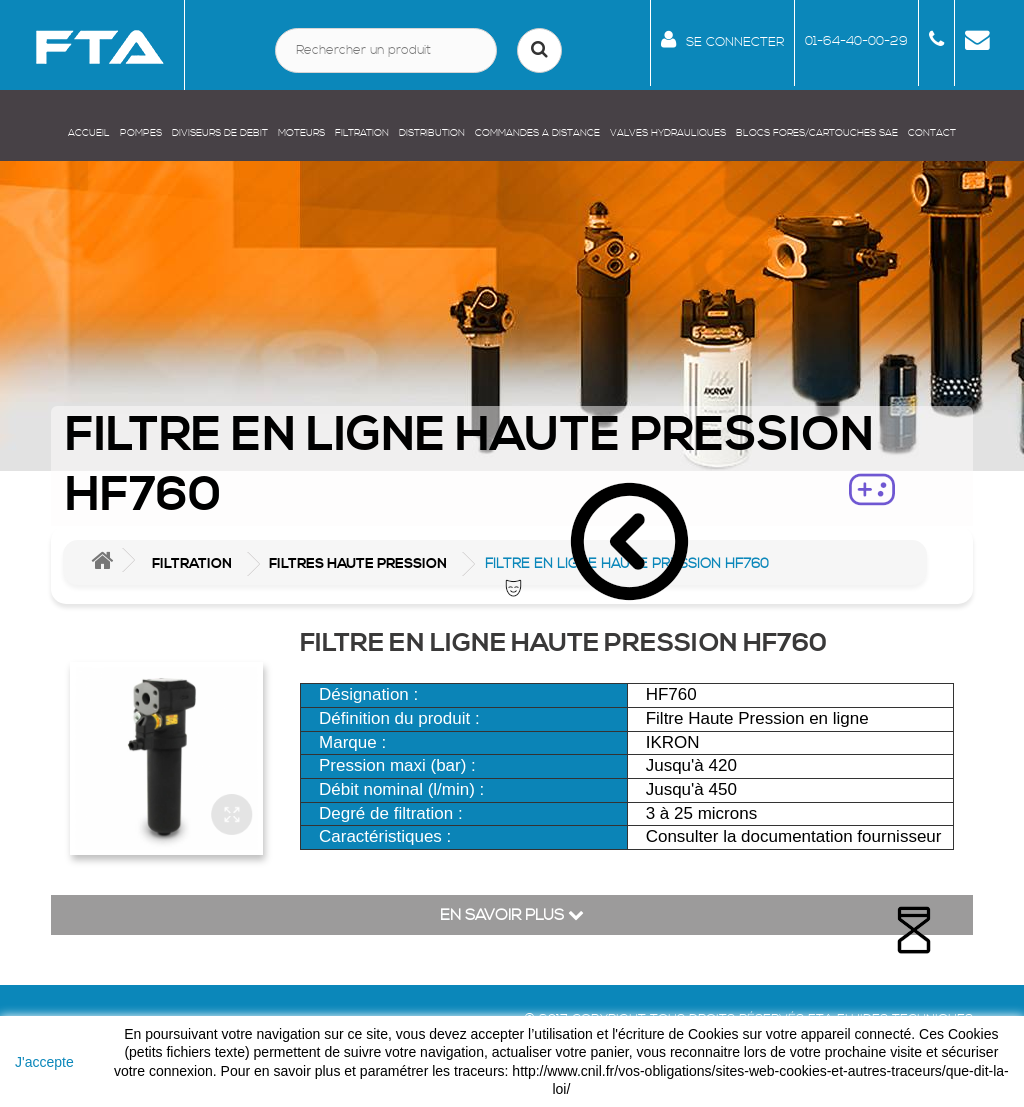  Describe the element at coordinates (914, 930) in the screenshot. I see `indicates a timer or countdown in progress` at that location.